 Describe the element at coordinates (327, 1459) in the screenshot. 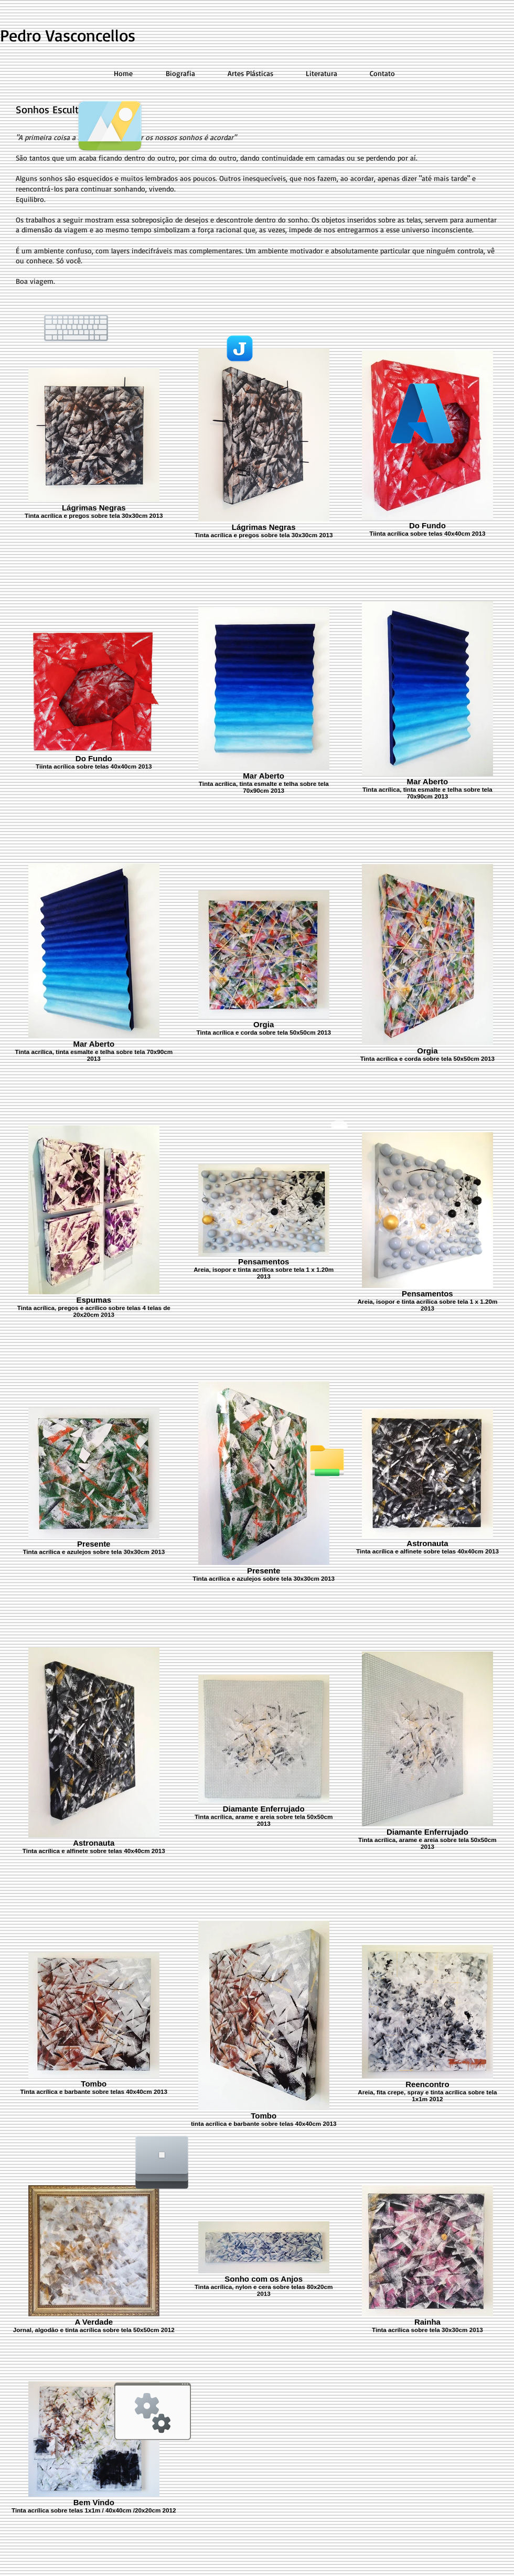

I see `access shared network folder` at that location.